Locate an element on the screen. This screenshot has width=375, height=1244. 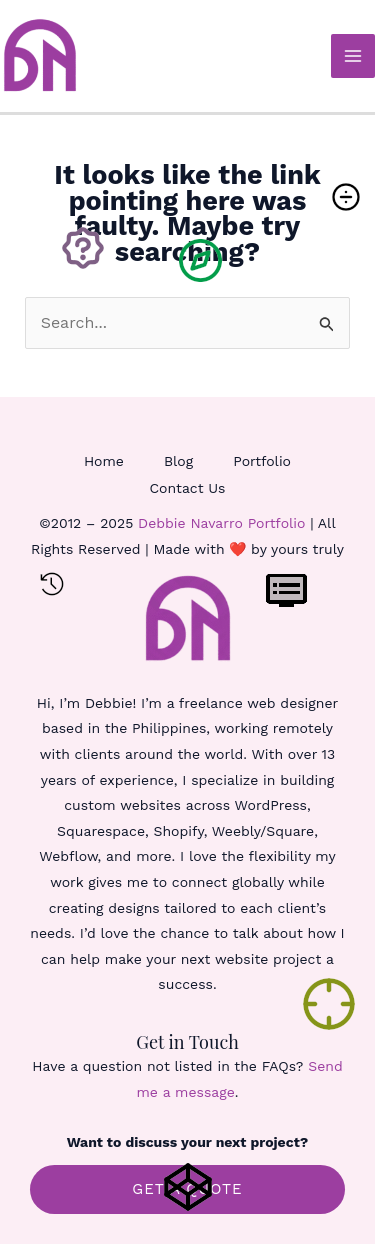
center map on current location is located at coordinates (329, 1004).